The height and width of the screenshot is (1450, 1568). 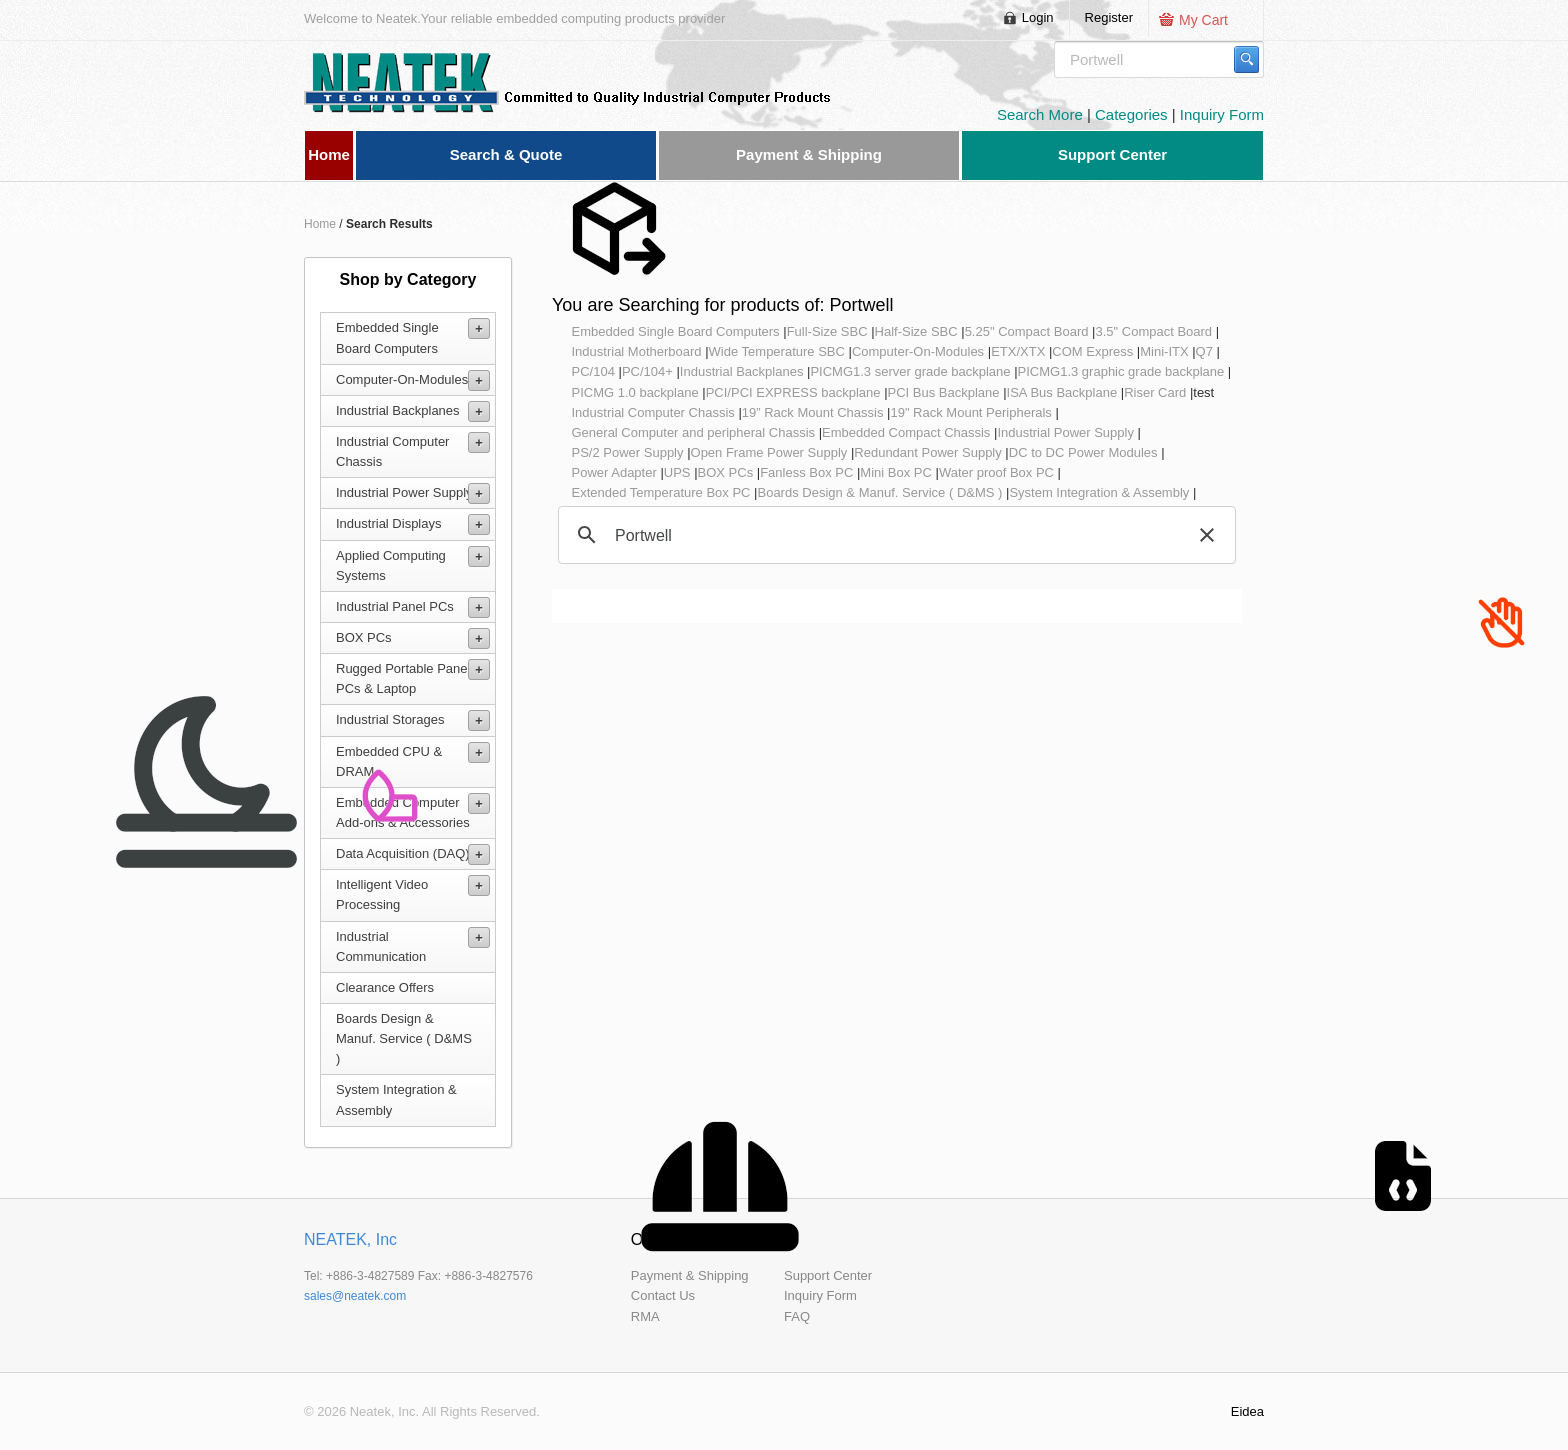 What do you see at coordinates (720, 1195) in the screenshot?
I see `access construction or work site features` at bounding box center [720, 1195].